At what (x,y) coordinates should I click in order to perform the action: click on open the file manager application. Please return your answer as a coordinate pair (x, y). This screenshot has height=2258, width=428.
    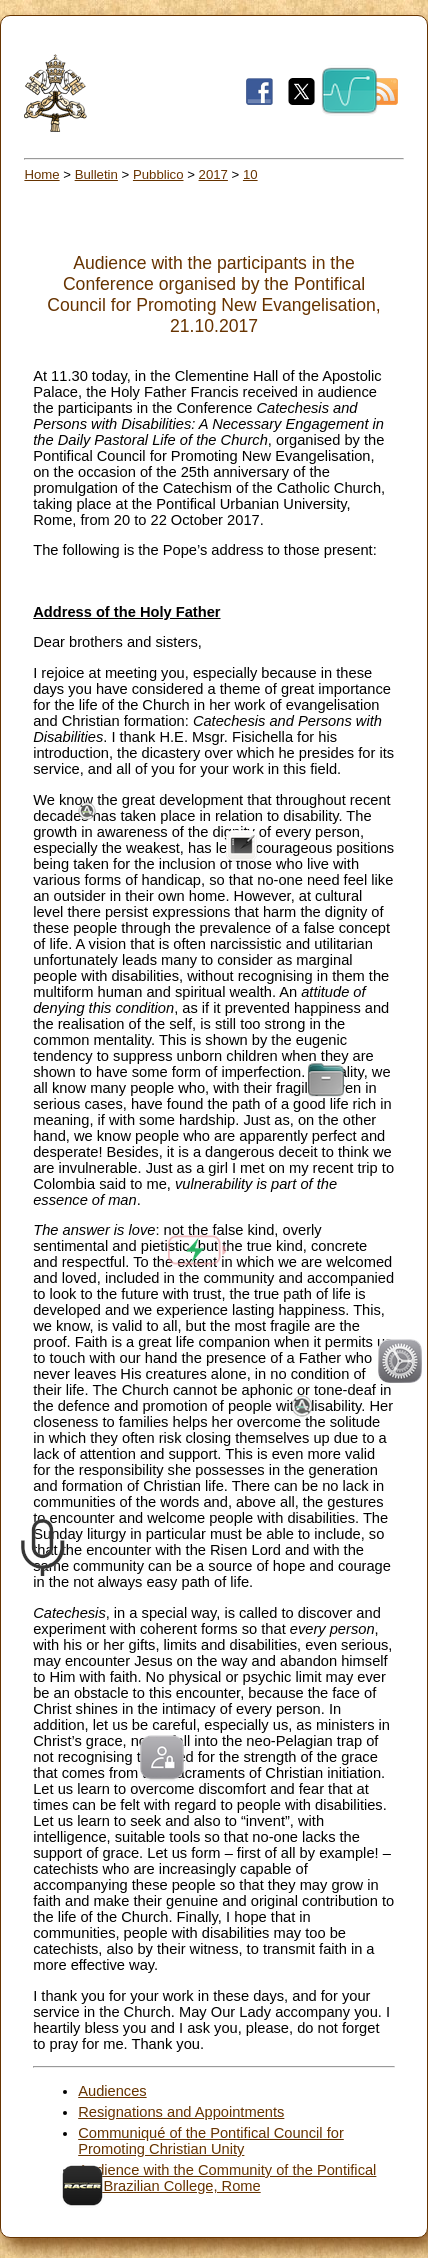
    Looking at the image, I should click on (326, 1079).